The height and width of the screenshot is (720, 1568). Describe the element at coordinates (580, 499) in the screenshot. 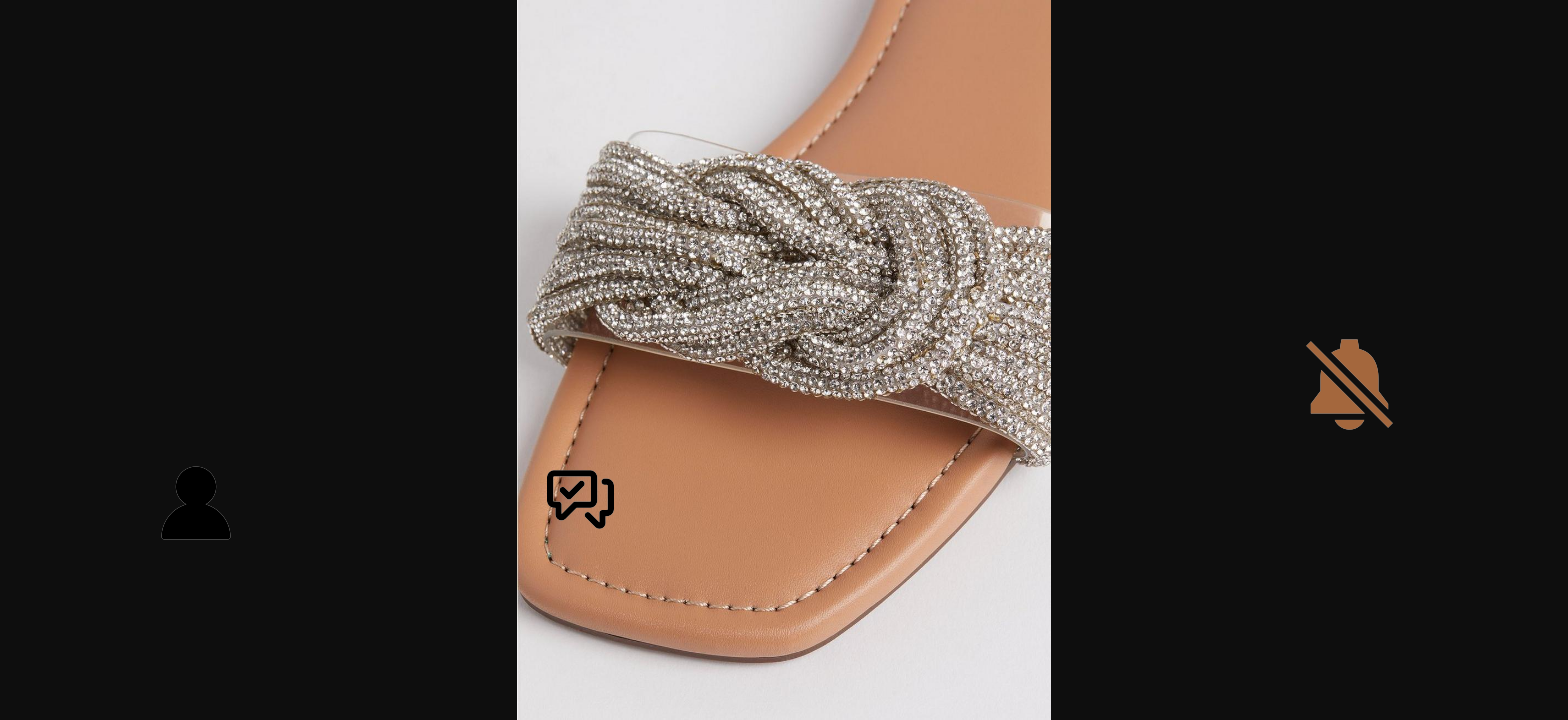

I see `indicates a discussion thread has been closed` at that location.